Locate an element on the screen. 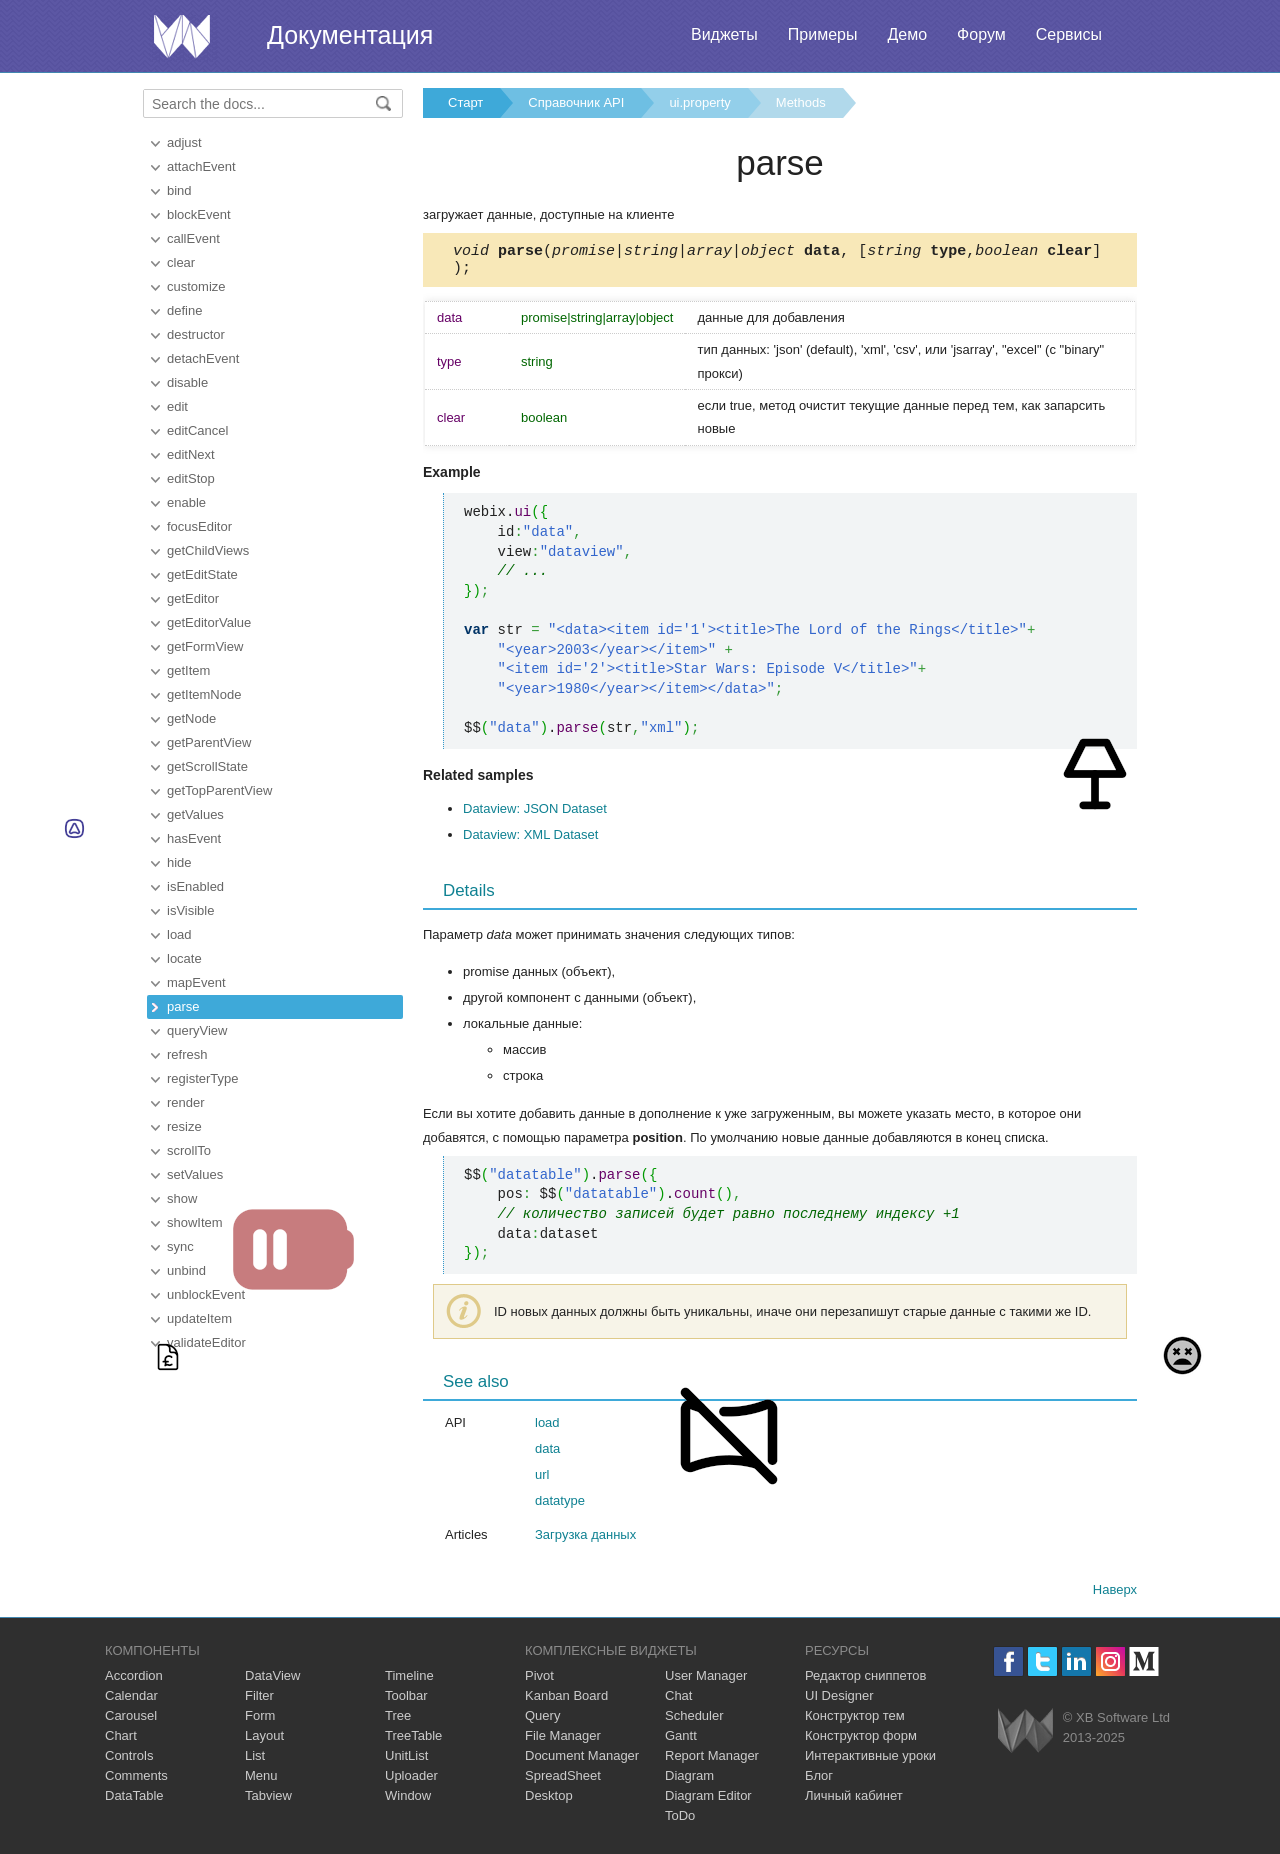 Image resolution: width=1280 pixels, height=1854 pixels. view financial document in pounds is located at coordinates (168, 1357).